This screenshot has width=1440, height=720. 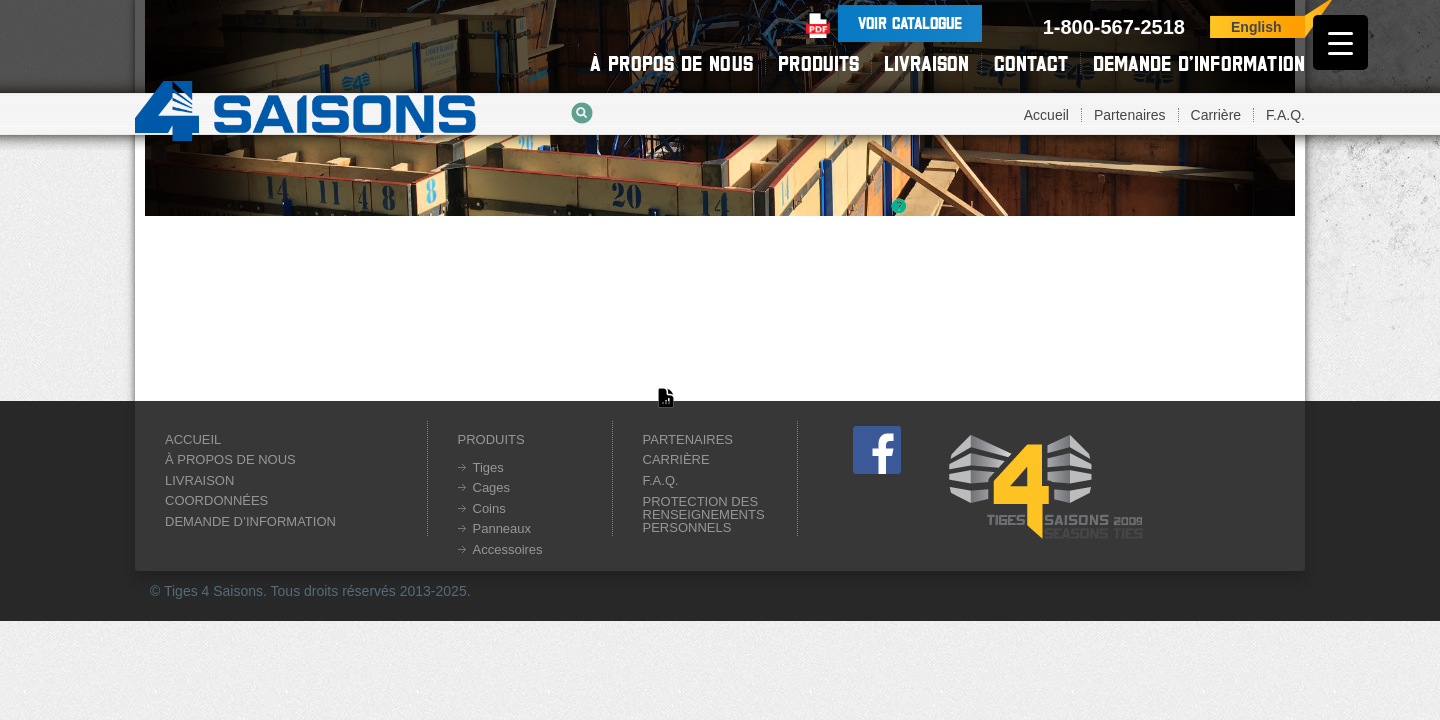 I want to click on access help or support, so click(x=899, y=206).